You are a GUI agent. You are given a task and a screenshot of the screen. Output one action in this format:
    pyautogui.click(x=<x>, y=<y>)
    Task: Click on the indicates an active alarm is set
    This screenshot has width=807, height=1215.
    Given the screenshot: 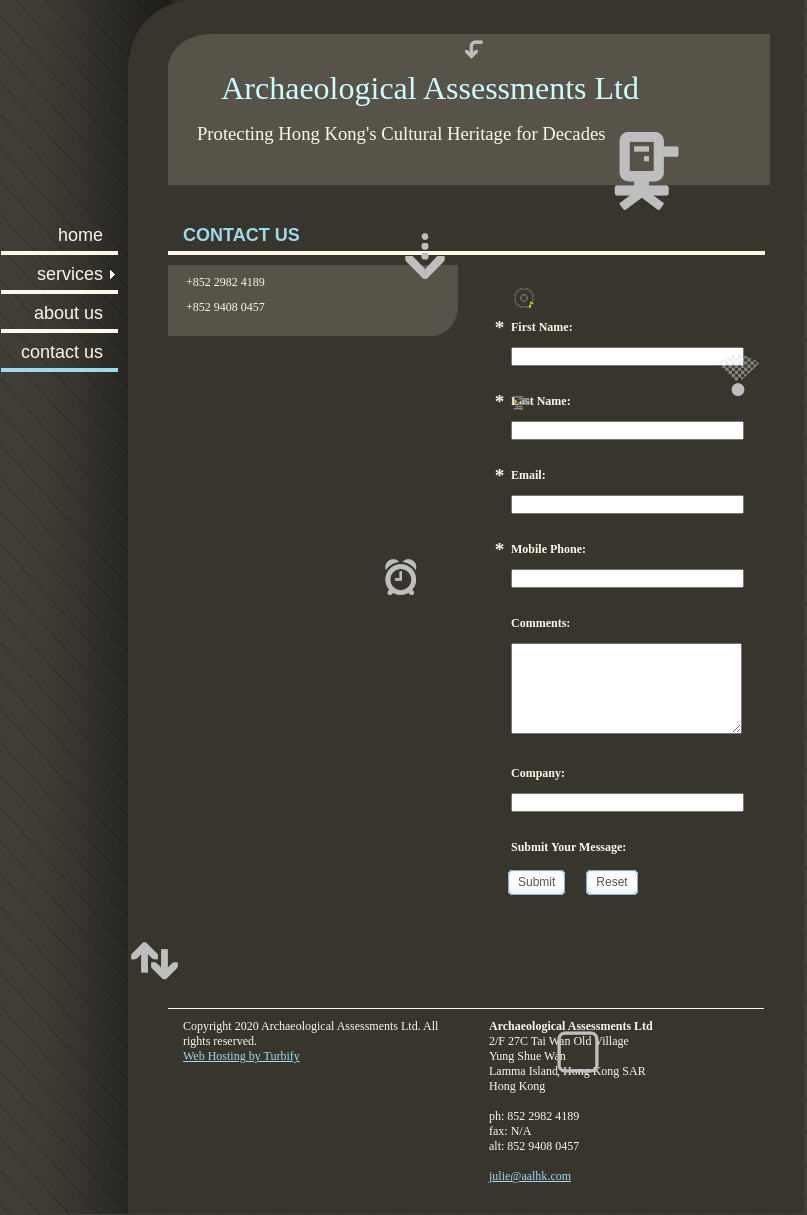 What is the action you would take?
    pyautogui.click(x=402, y=576)
    